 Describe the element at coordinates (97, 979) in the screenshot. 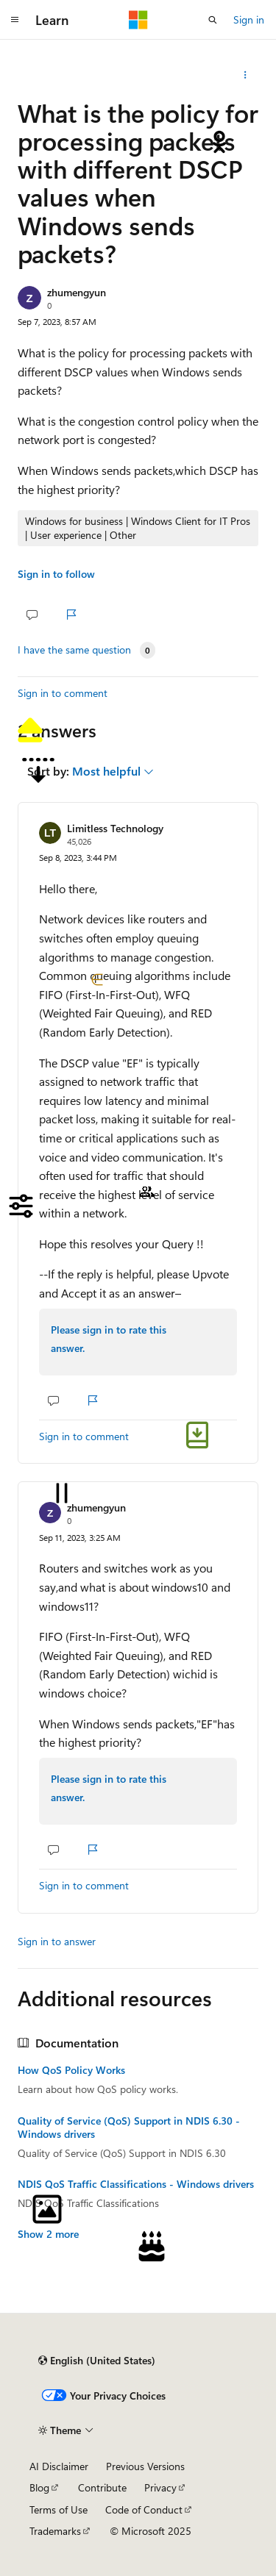

I see `indicates set membership in mathematical notation` at that location.